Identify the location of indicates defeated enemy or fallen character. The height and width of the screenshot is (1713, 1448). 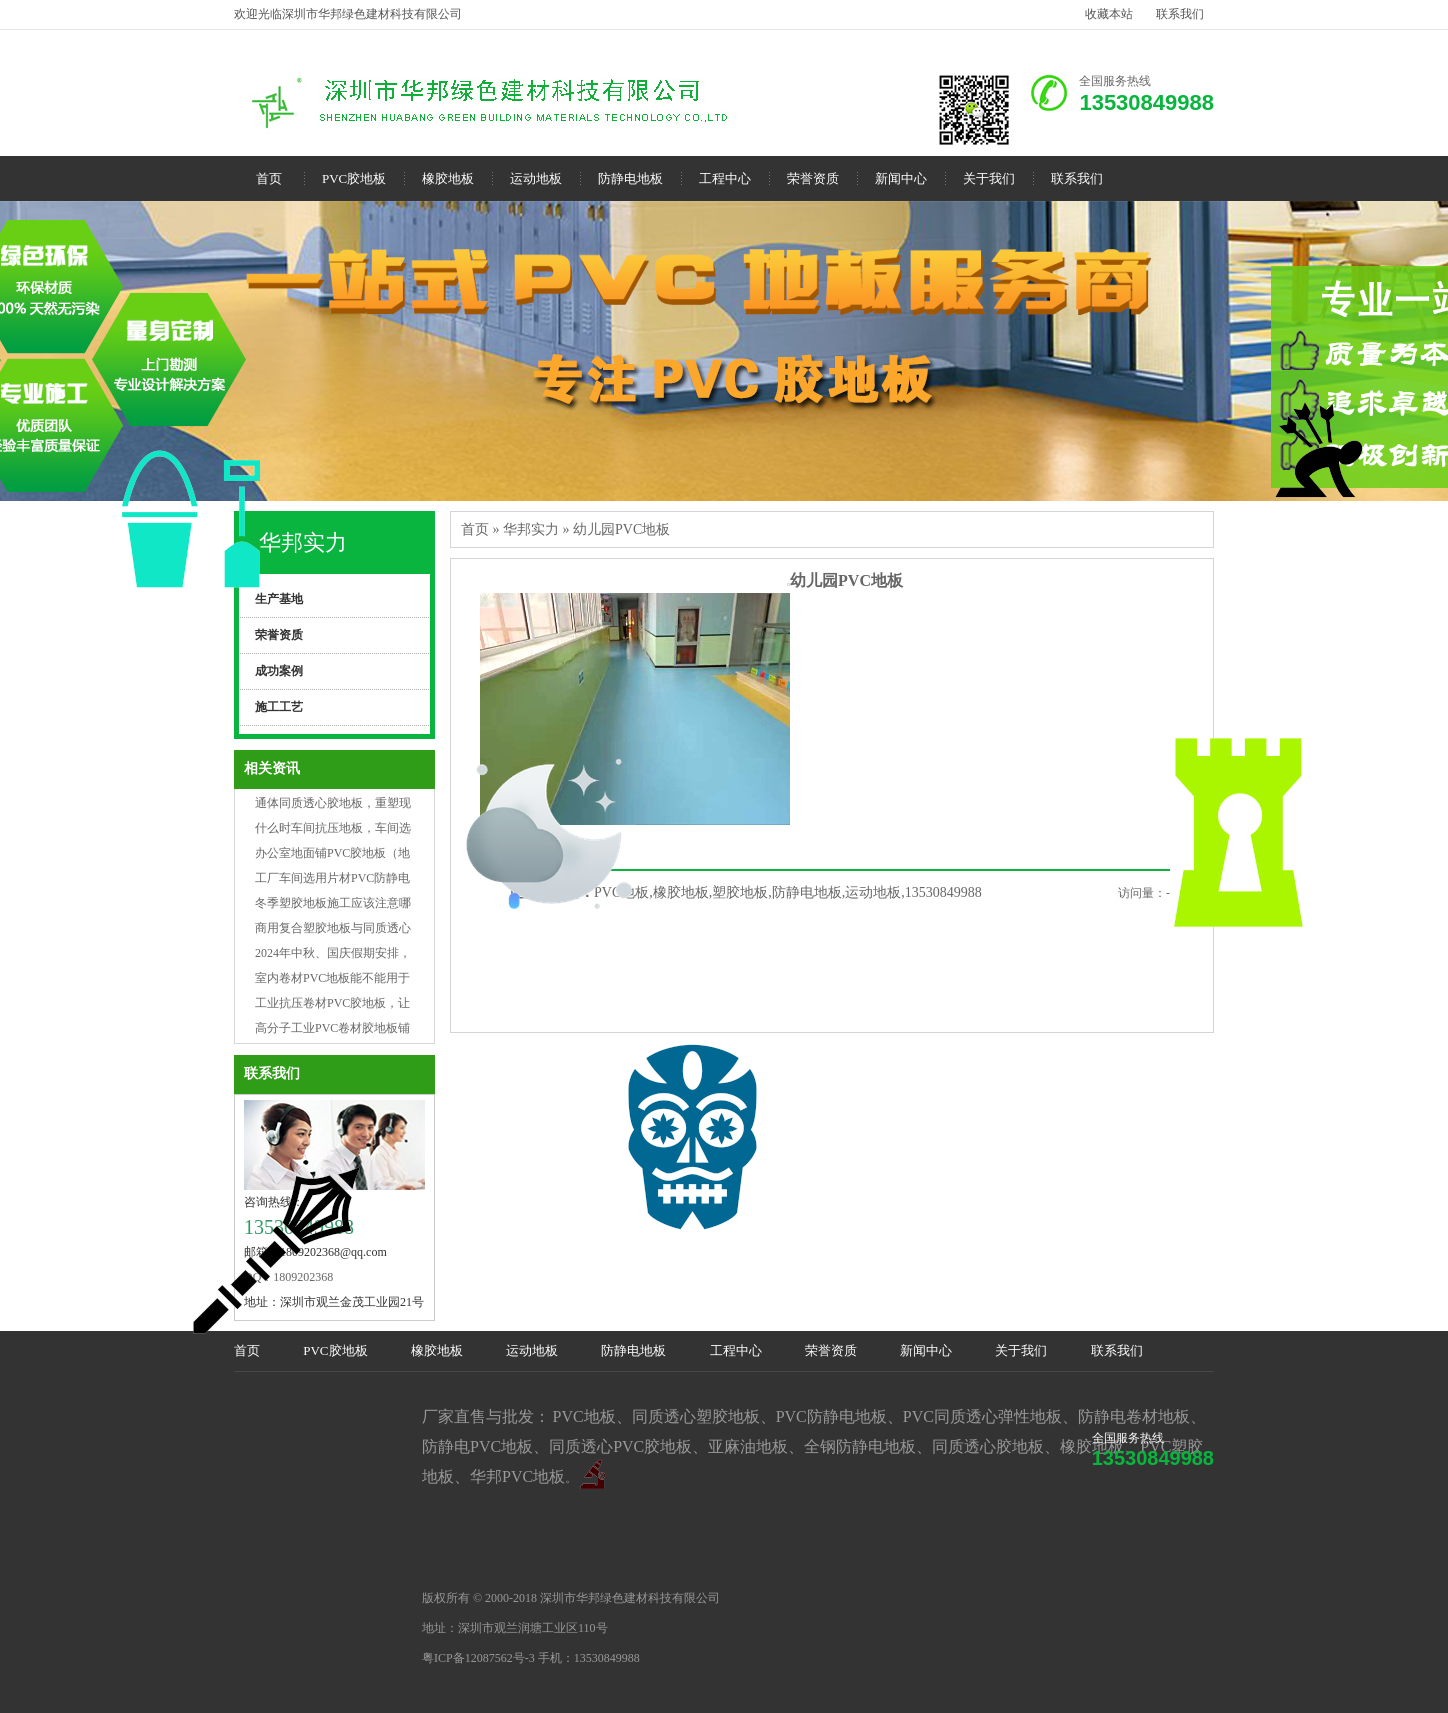
(1318, 448).